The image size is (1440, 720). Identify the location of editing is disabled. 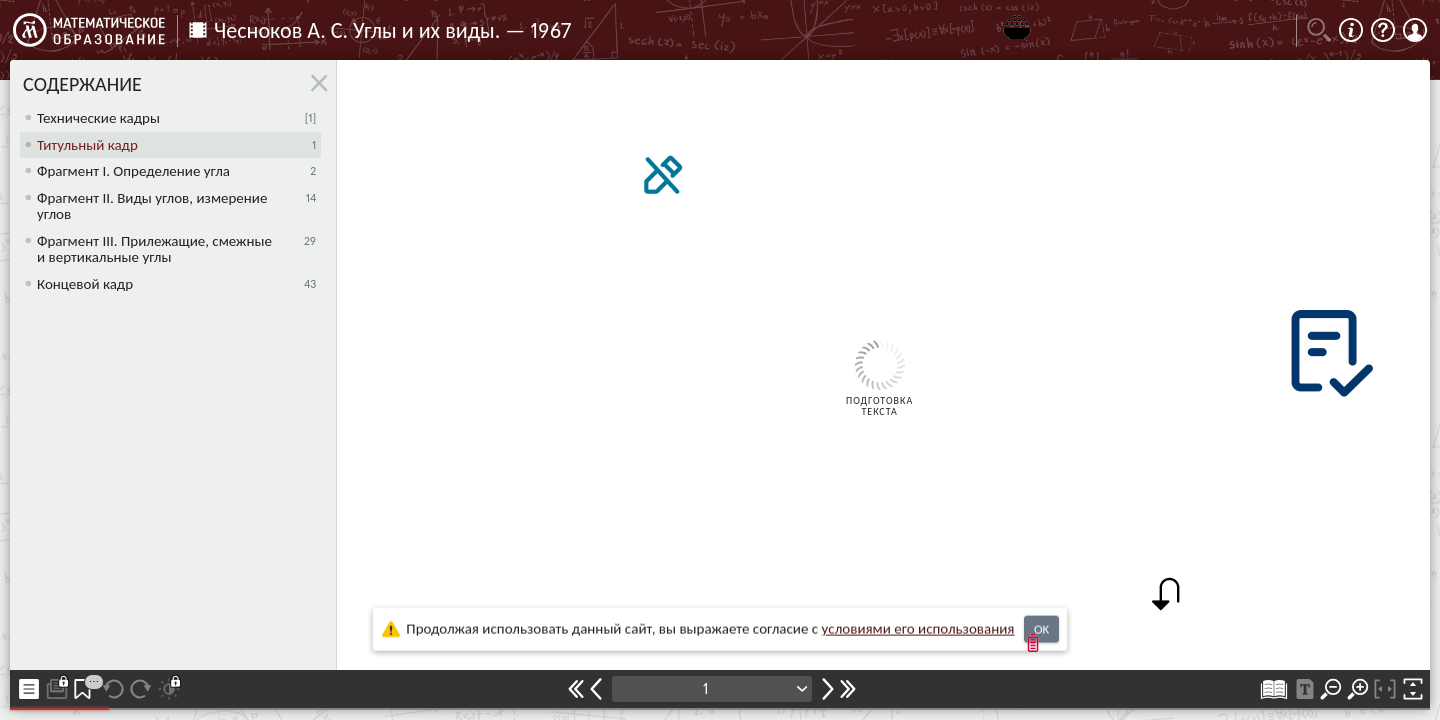
(662, 175).